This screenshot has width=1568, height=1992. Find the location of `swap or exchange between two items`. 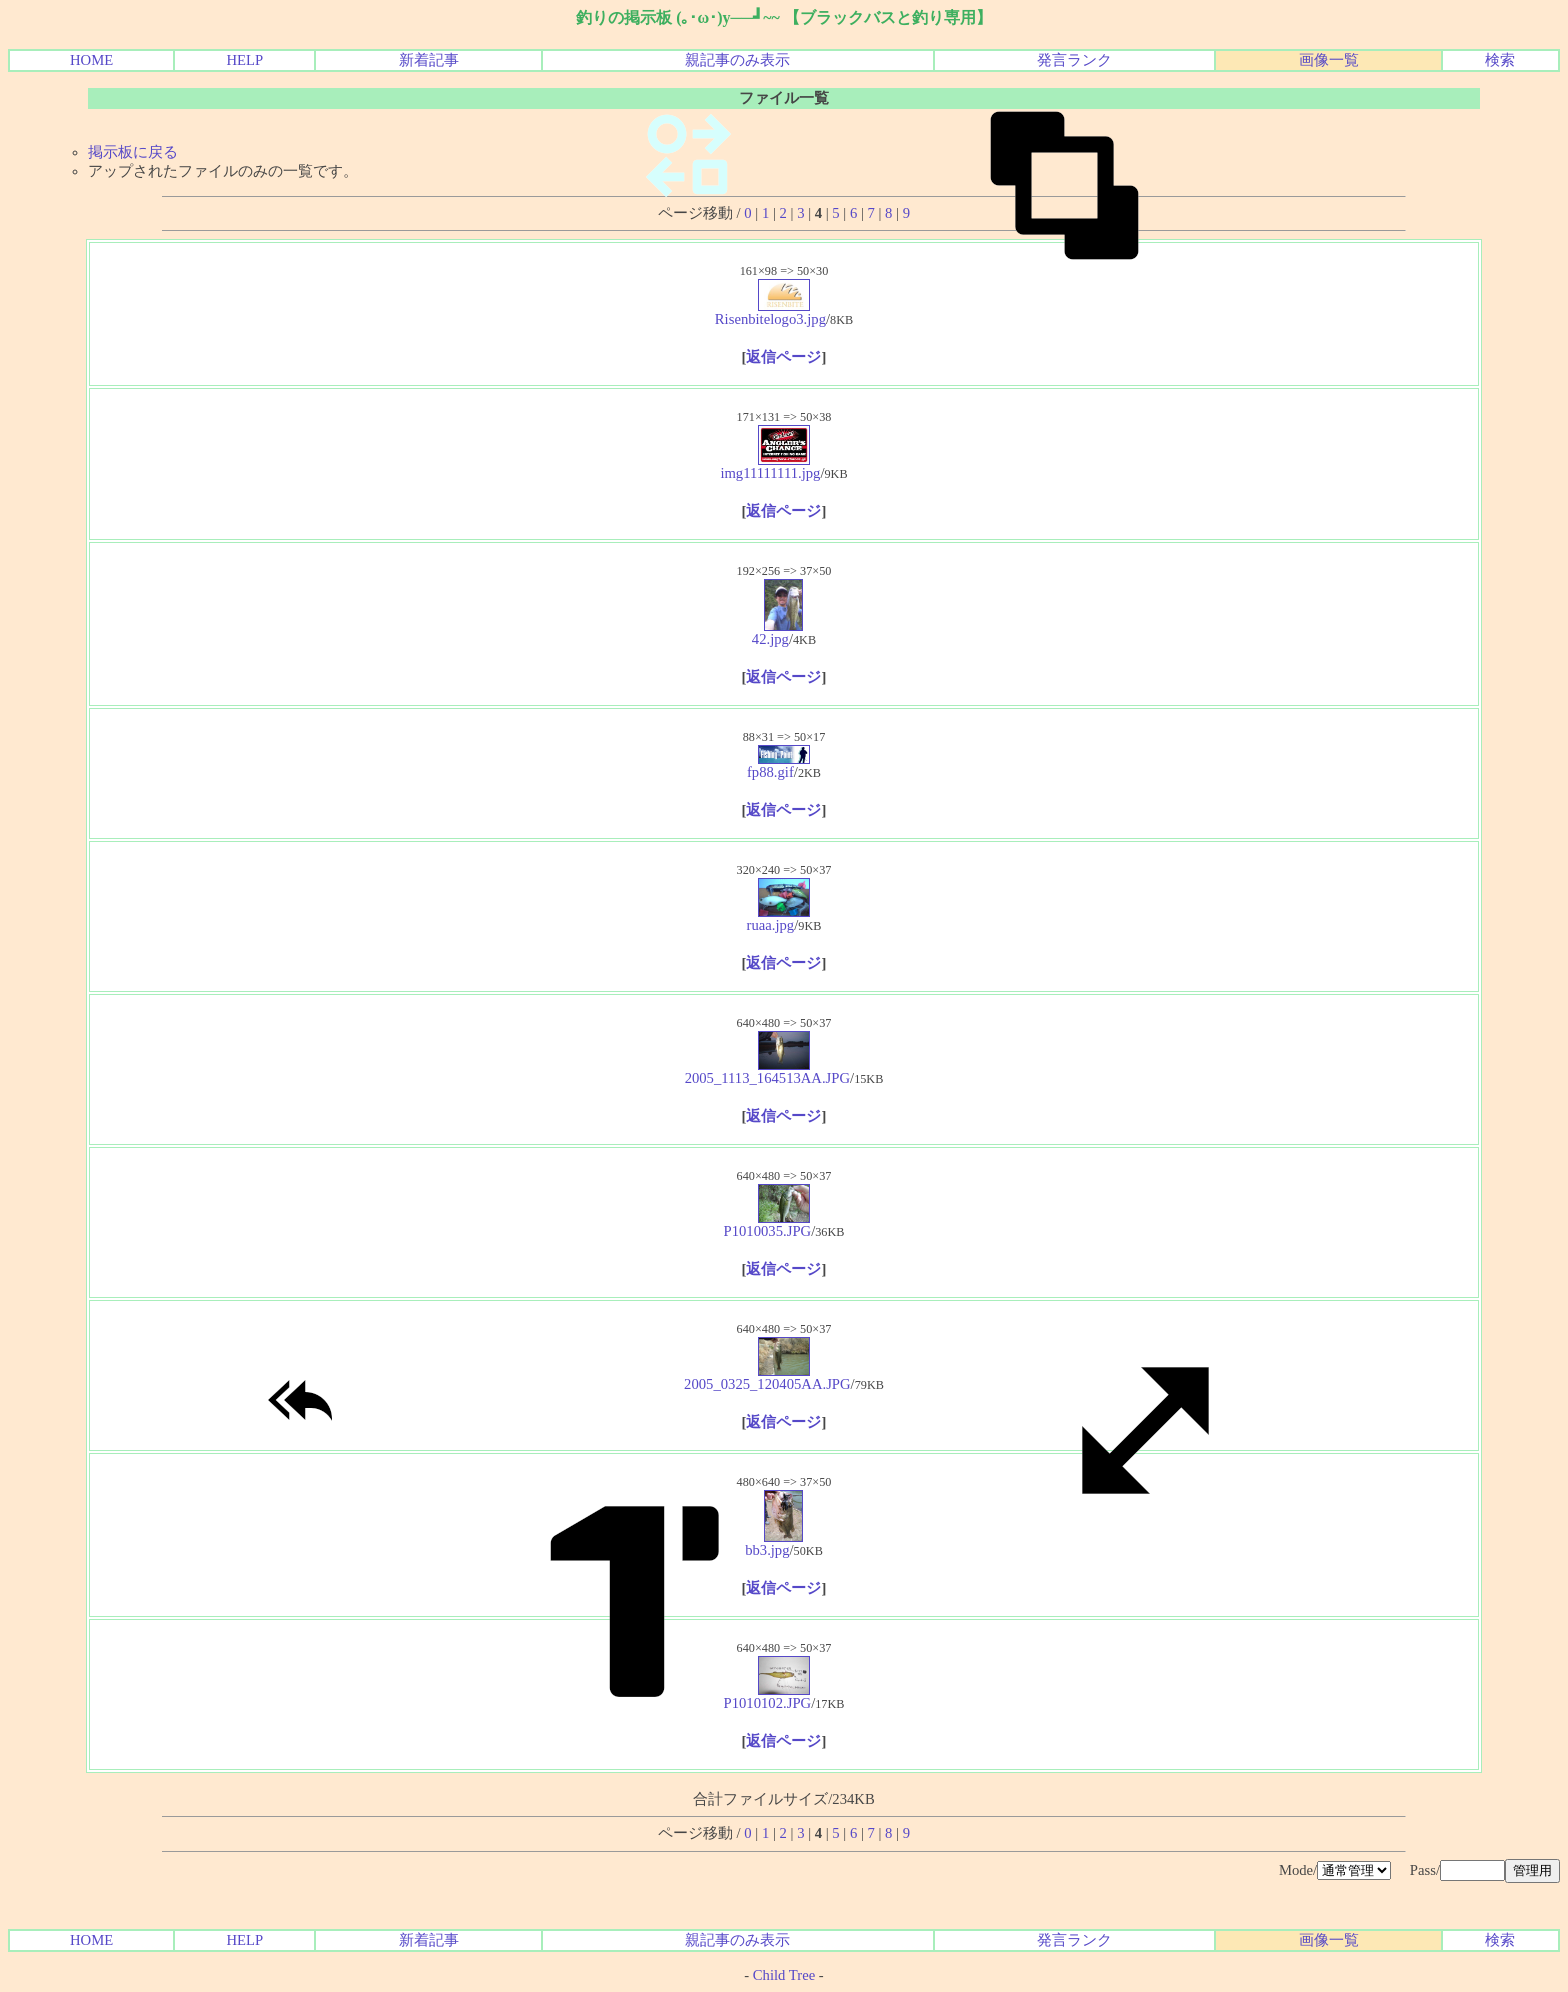

swap or exchange between two items is located at coordinates (688, 155).